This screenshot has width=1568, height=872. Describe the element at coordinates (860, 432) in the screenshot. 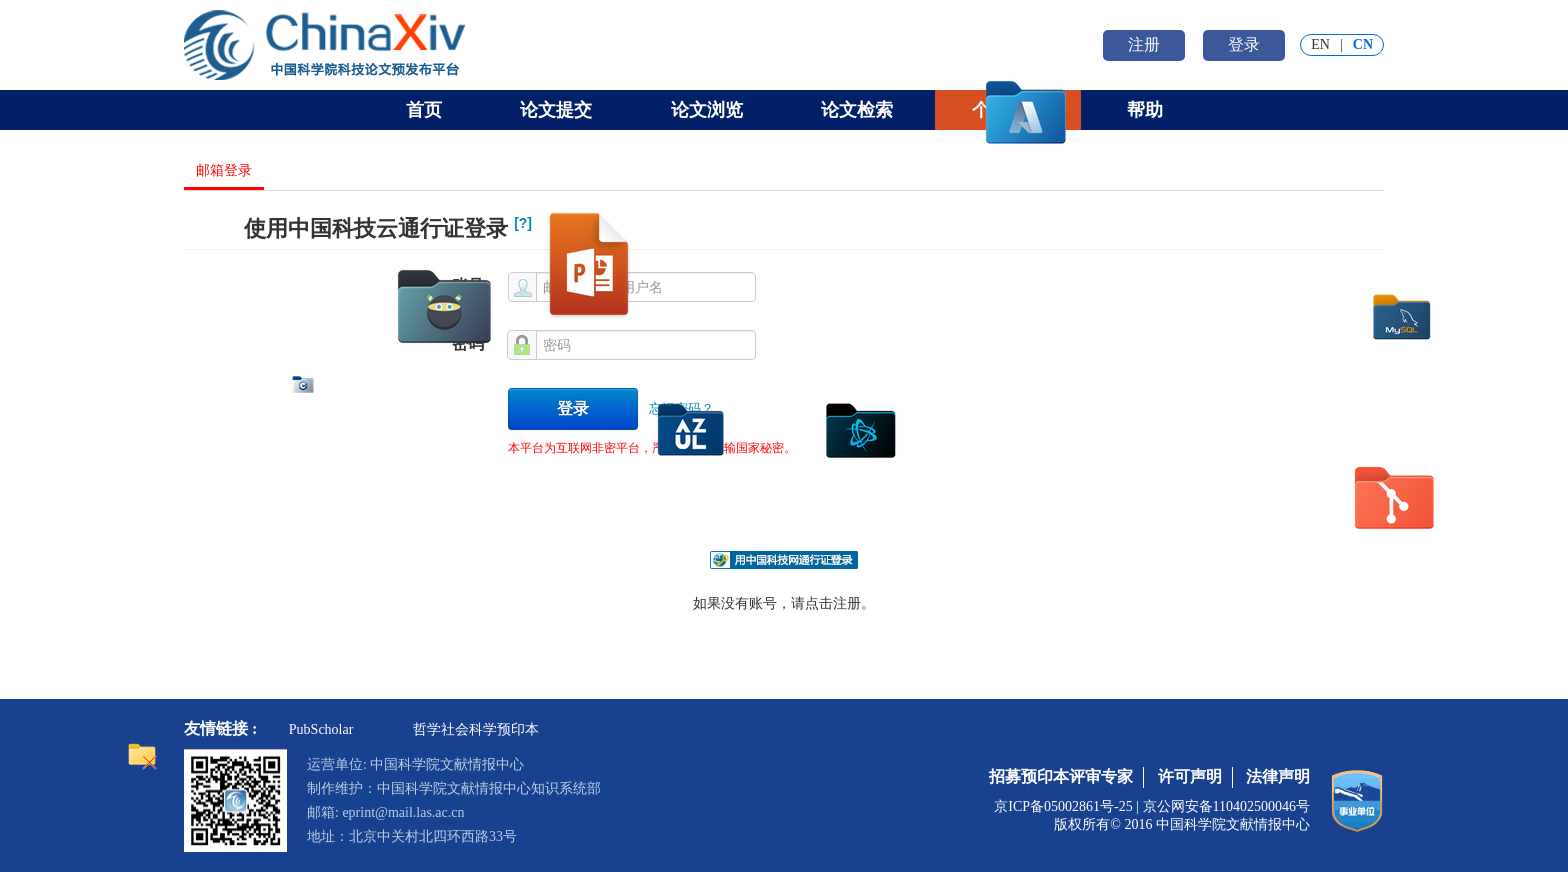

I see `open your Battle.net games folder` at that location.